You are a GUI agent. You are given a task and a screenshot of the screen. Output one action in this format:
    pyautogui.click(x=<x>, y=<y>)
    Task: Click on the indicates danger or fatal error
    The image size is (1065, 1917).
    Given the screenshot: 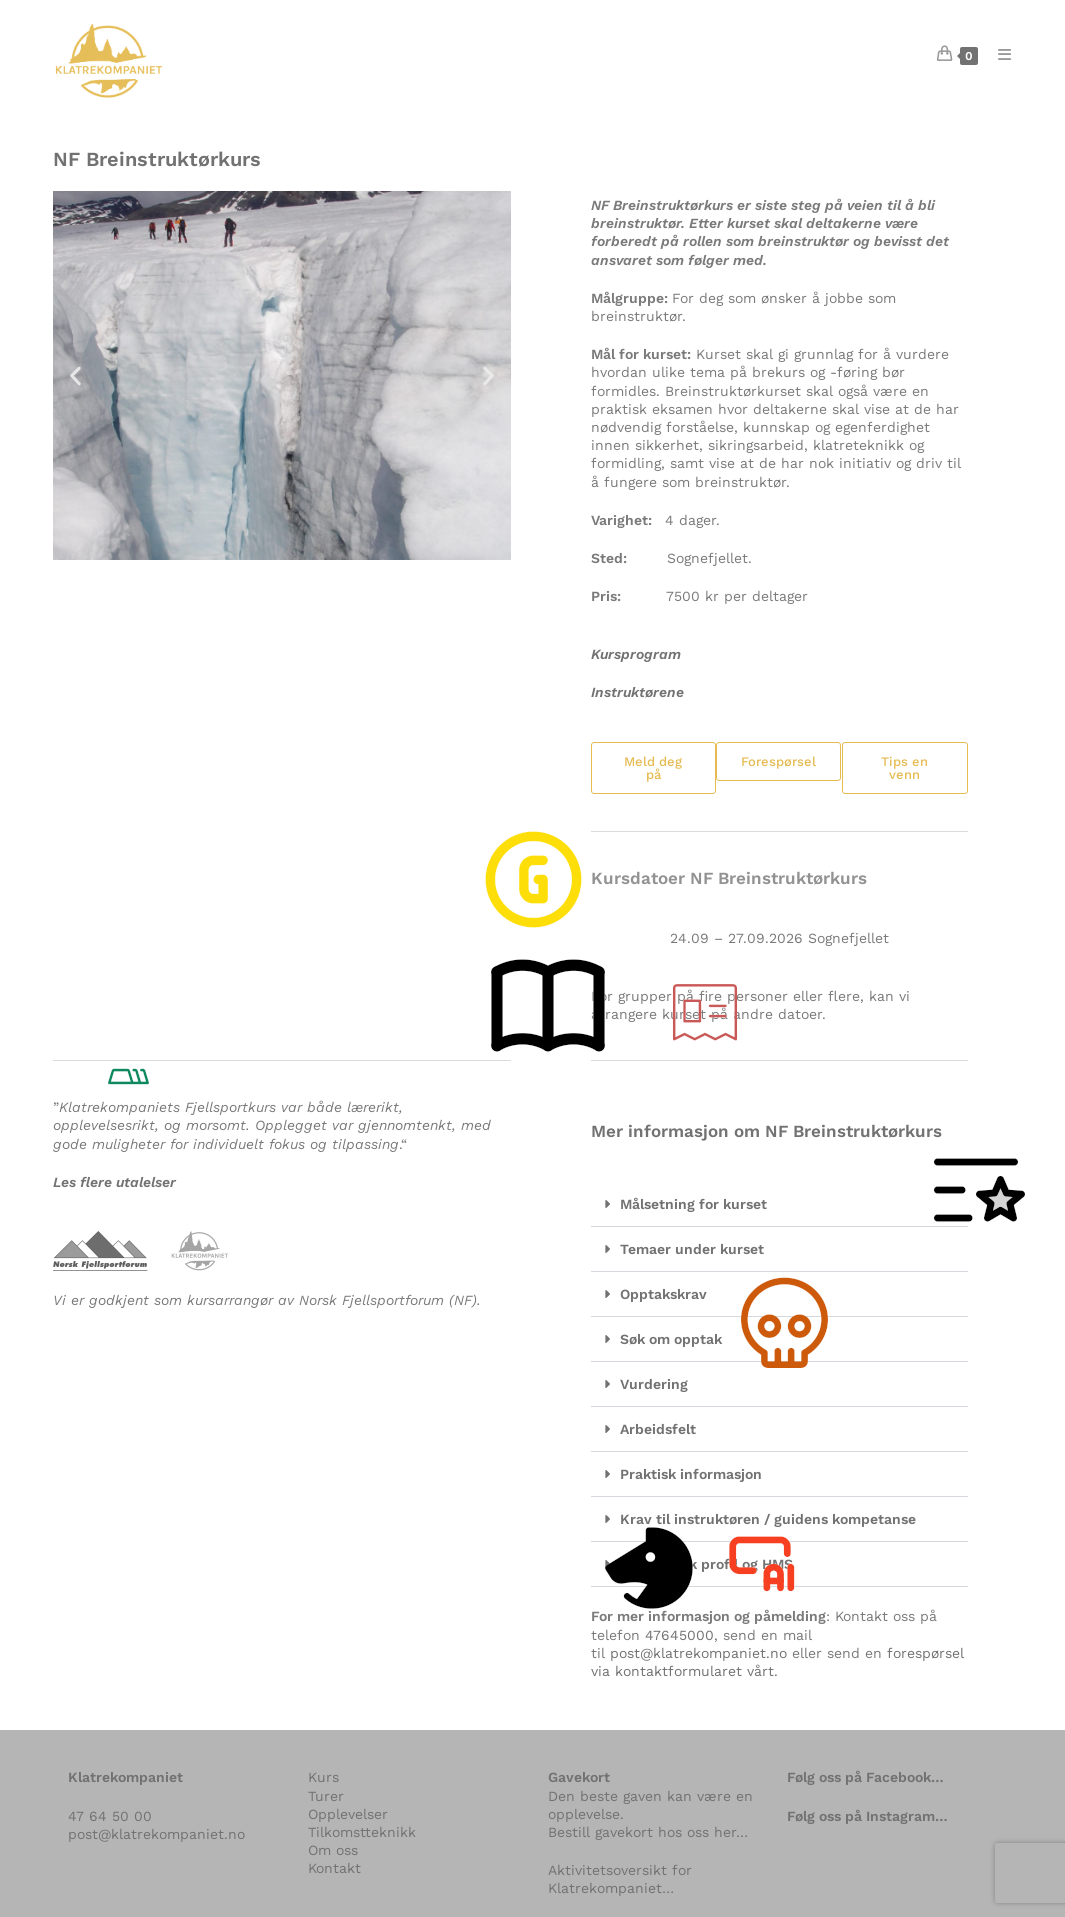 What is the action you would take?
    pyautogui.click(x=784, y=1324)
    